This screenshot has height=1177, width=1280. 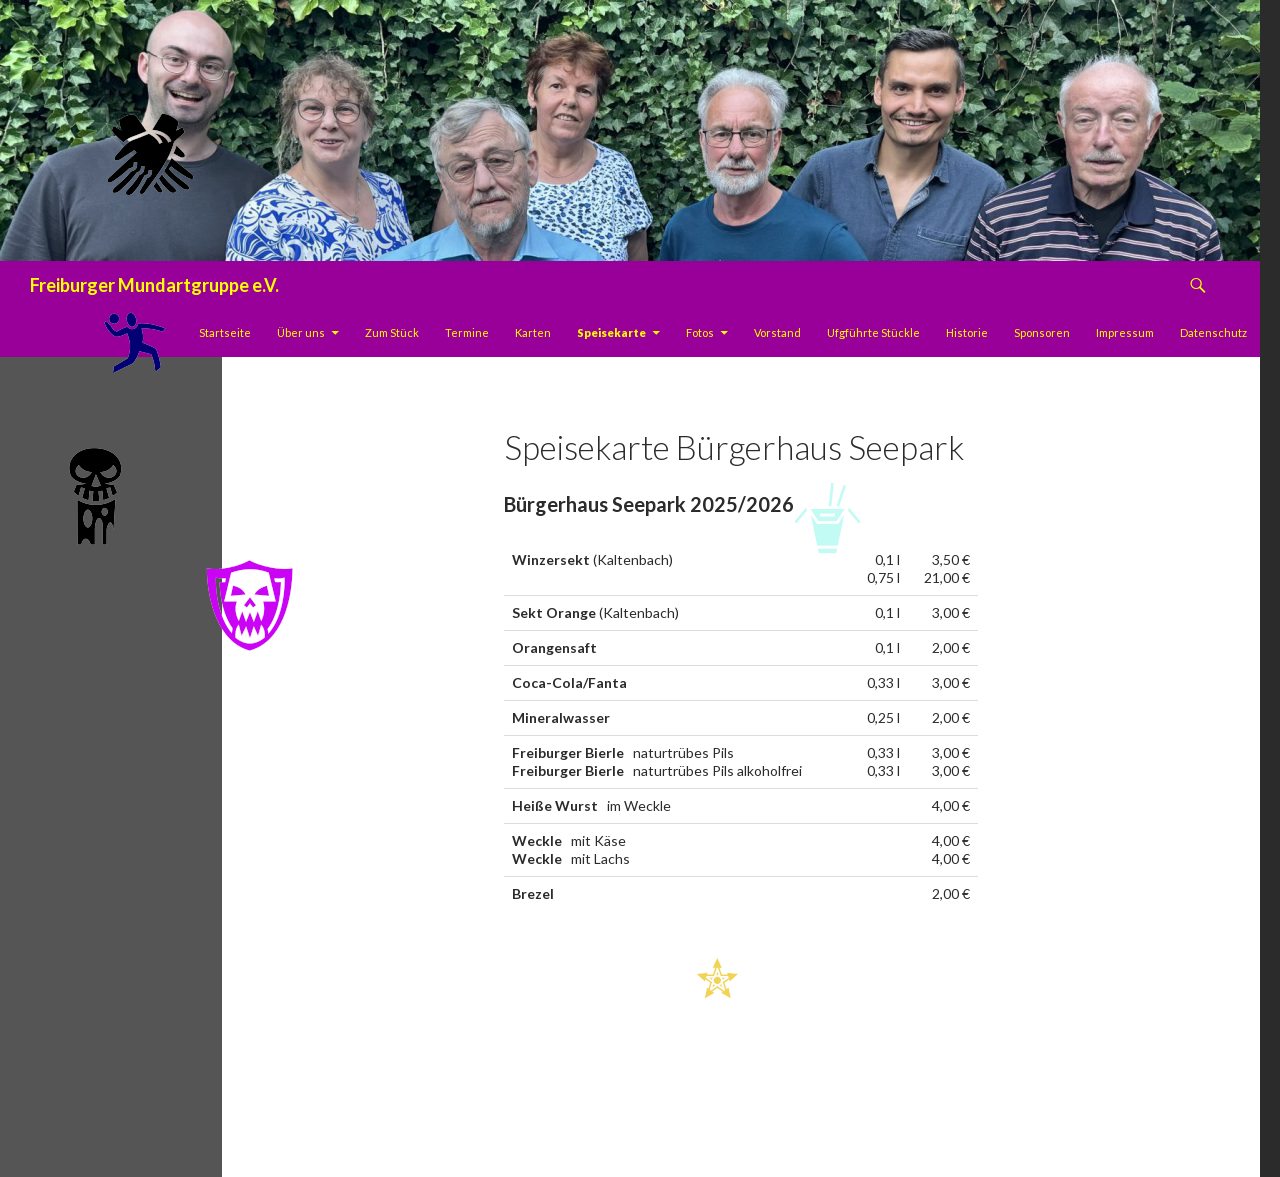 I want to click on quick food or noodle delivery option, so click(x=827, y=517).